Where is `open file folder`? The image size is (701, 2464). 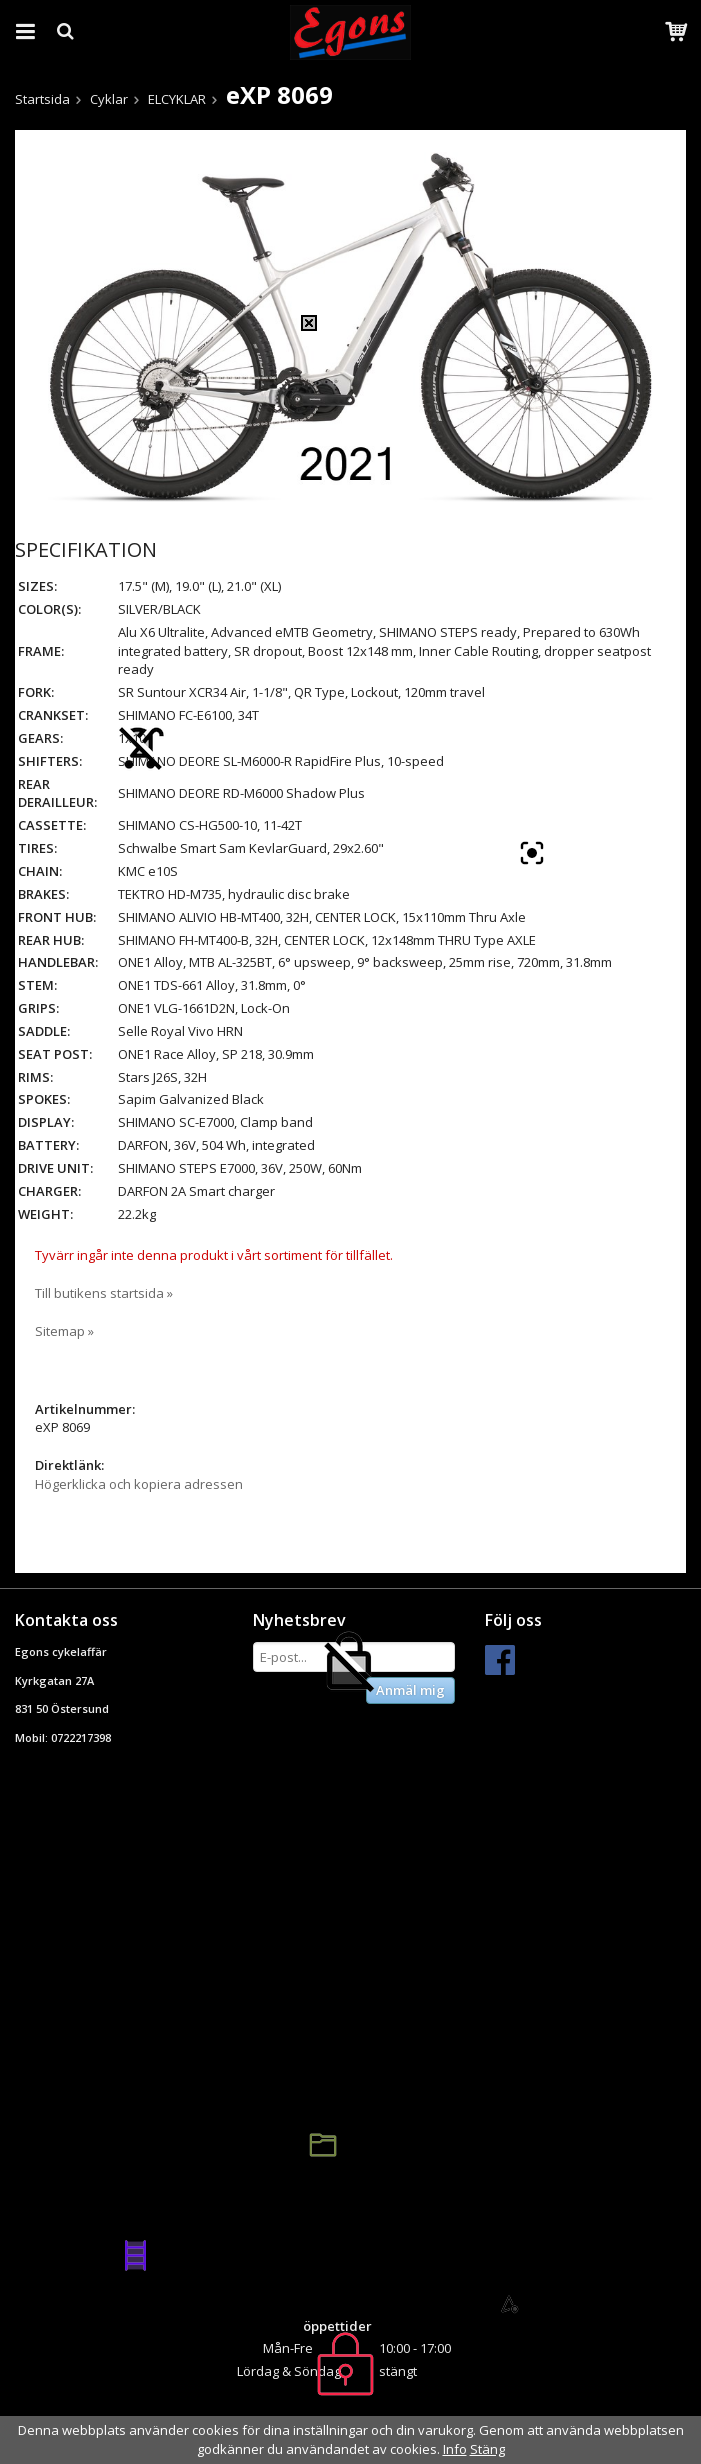
open file folder is located at coordinates (323, 2145).